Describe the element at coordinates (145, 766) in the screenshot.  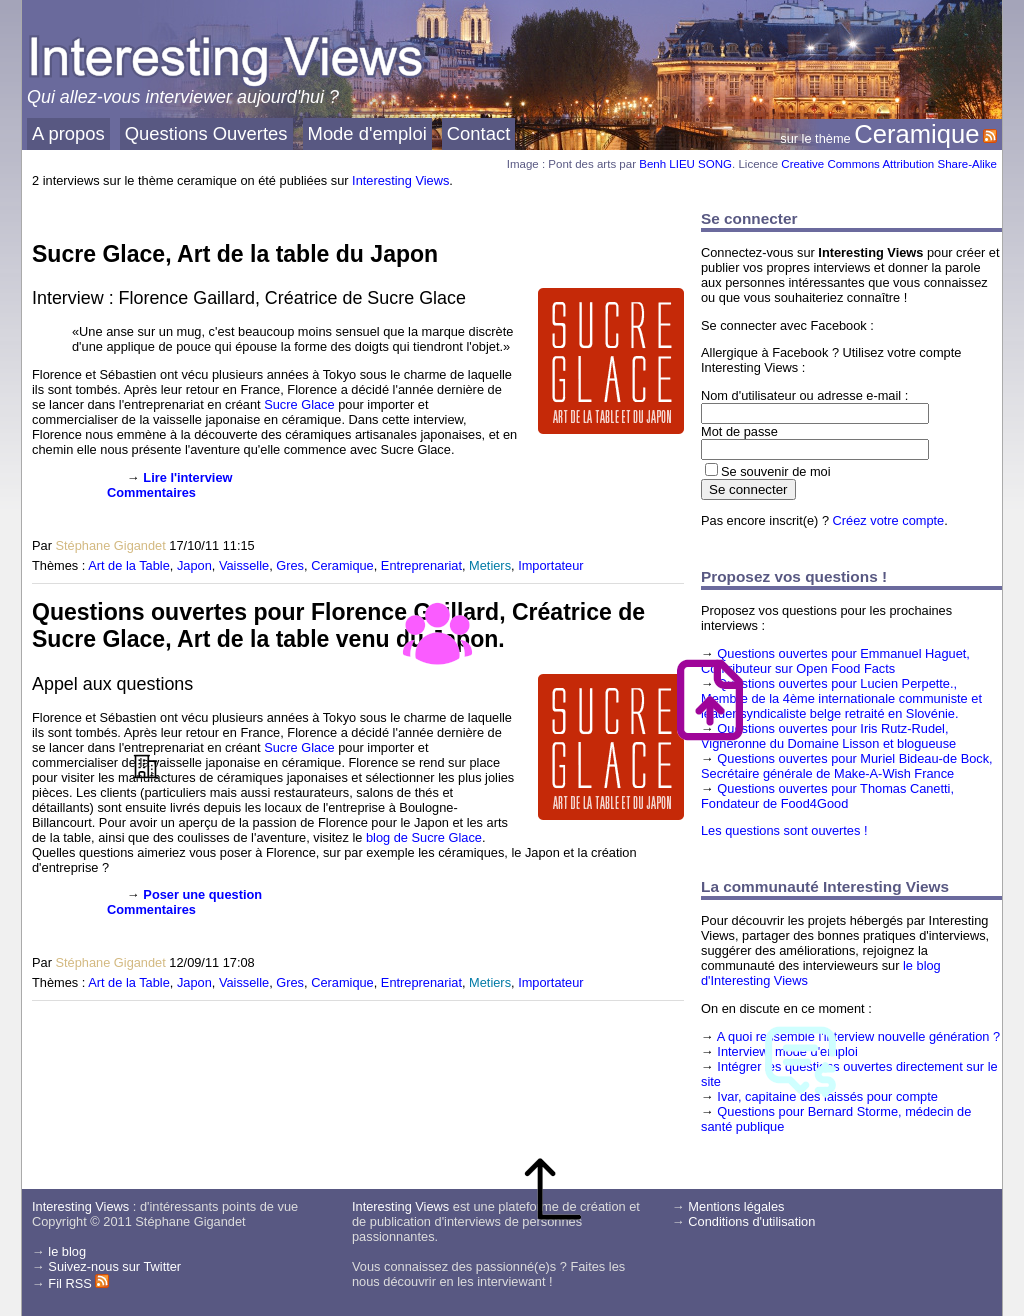
I see `view office or workplace location` at that location.